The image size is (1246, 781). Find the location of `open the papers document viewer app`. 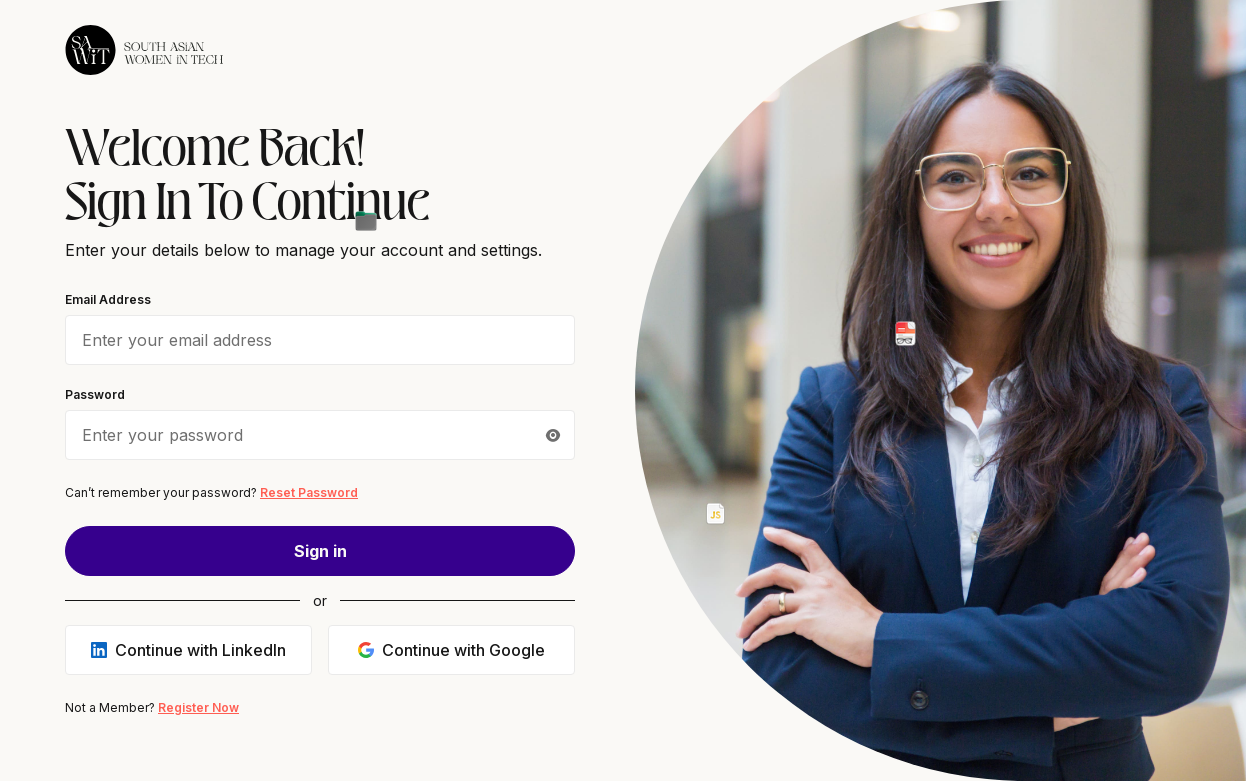

open the papers document viewer app is located at coordinates (905, 333).